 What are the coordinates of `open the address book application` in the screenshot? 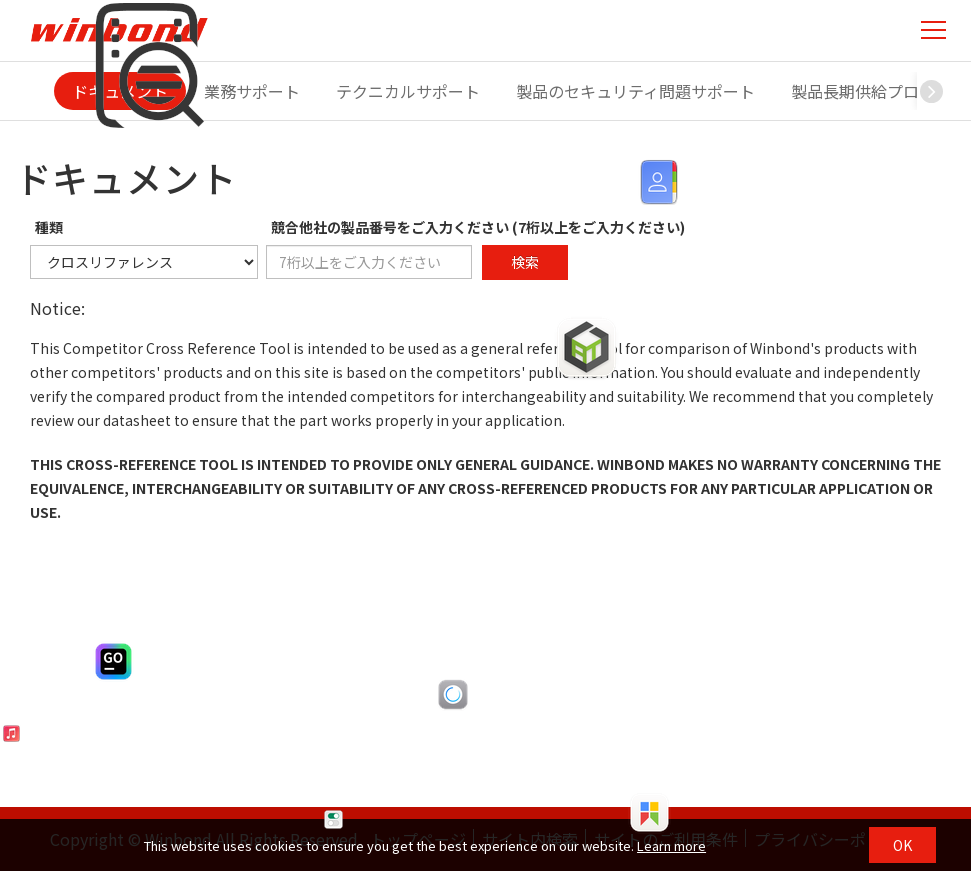 It's located at (659, 182).